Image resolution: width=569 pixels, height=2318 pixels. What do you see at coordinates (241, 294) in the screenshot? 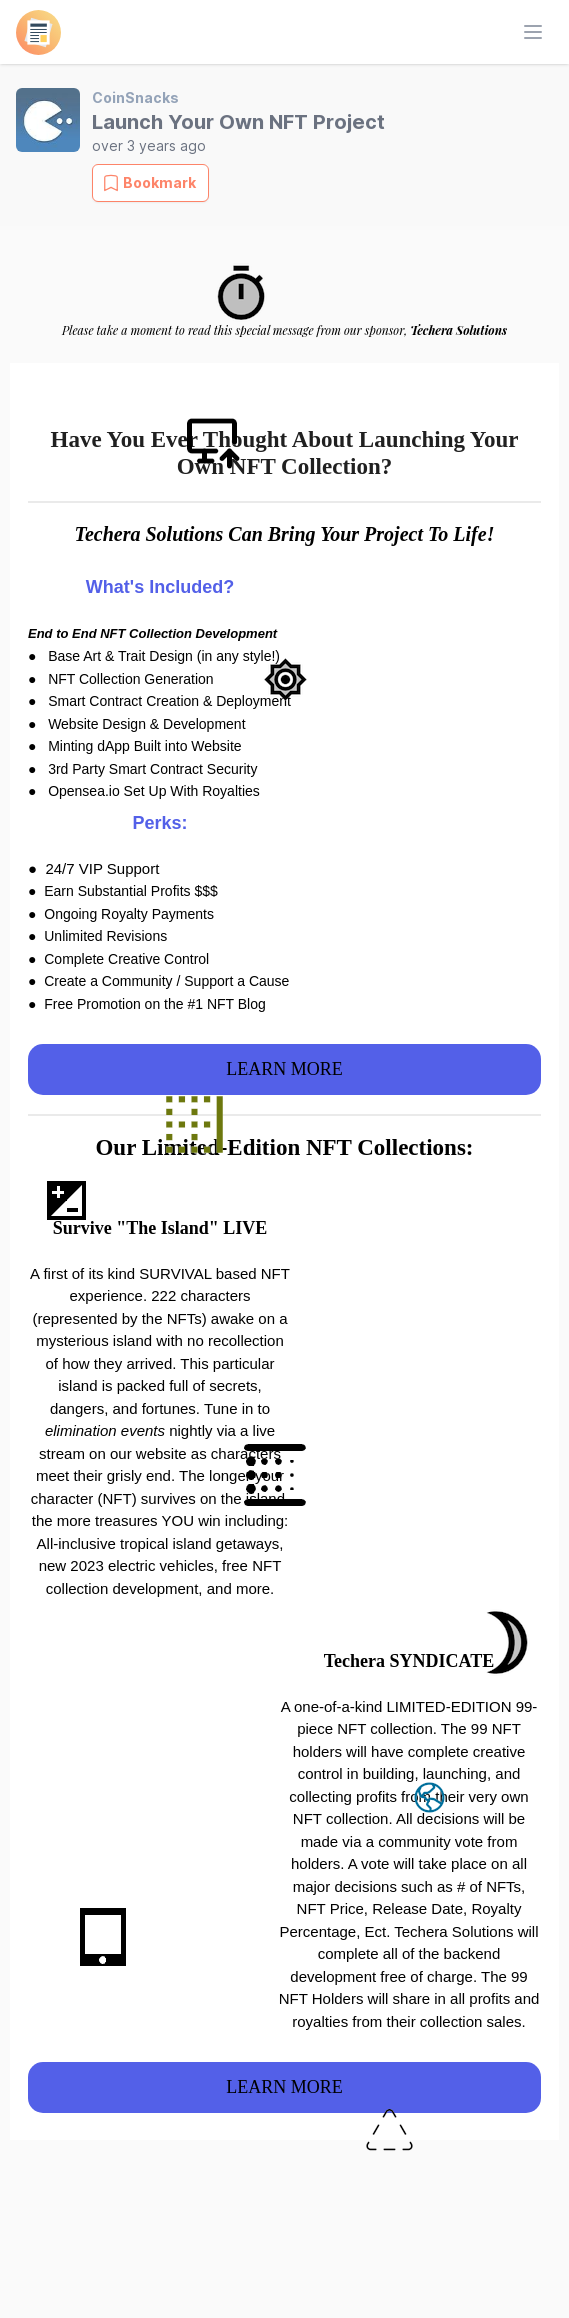
I see `set a countdown timer` at bounding box center [241, 294].